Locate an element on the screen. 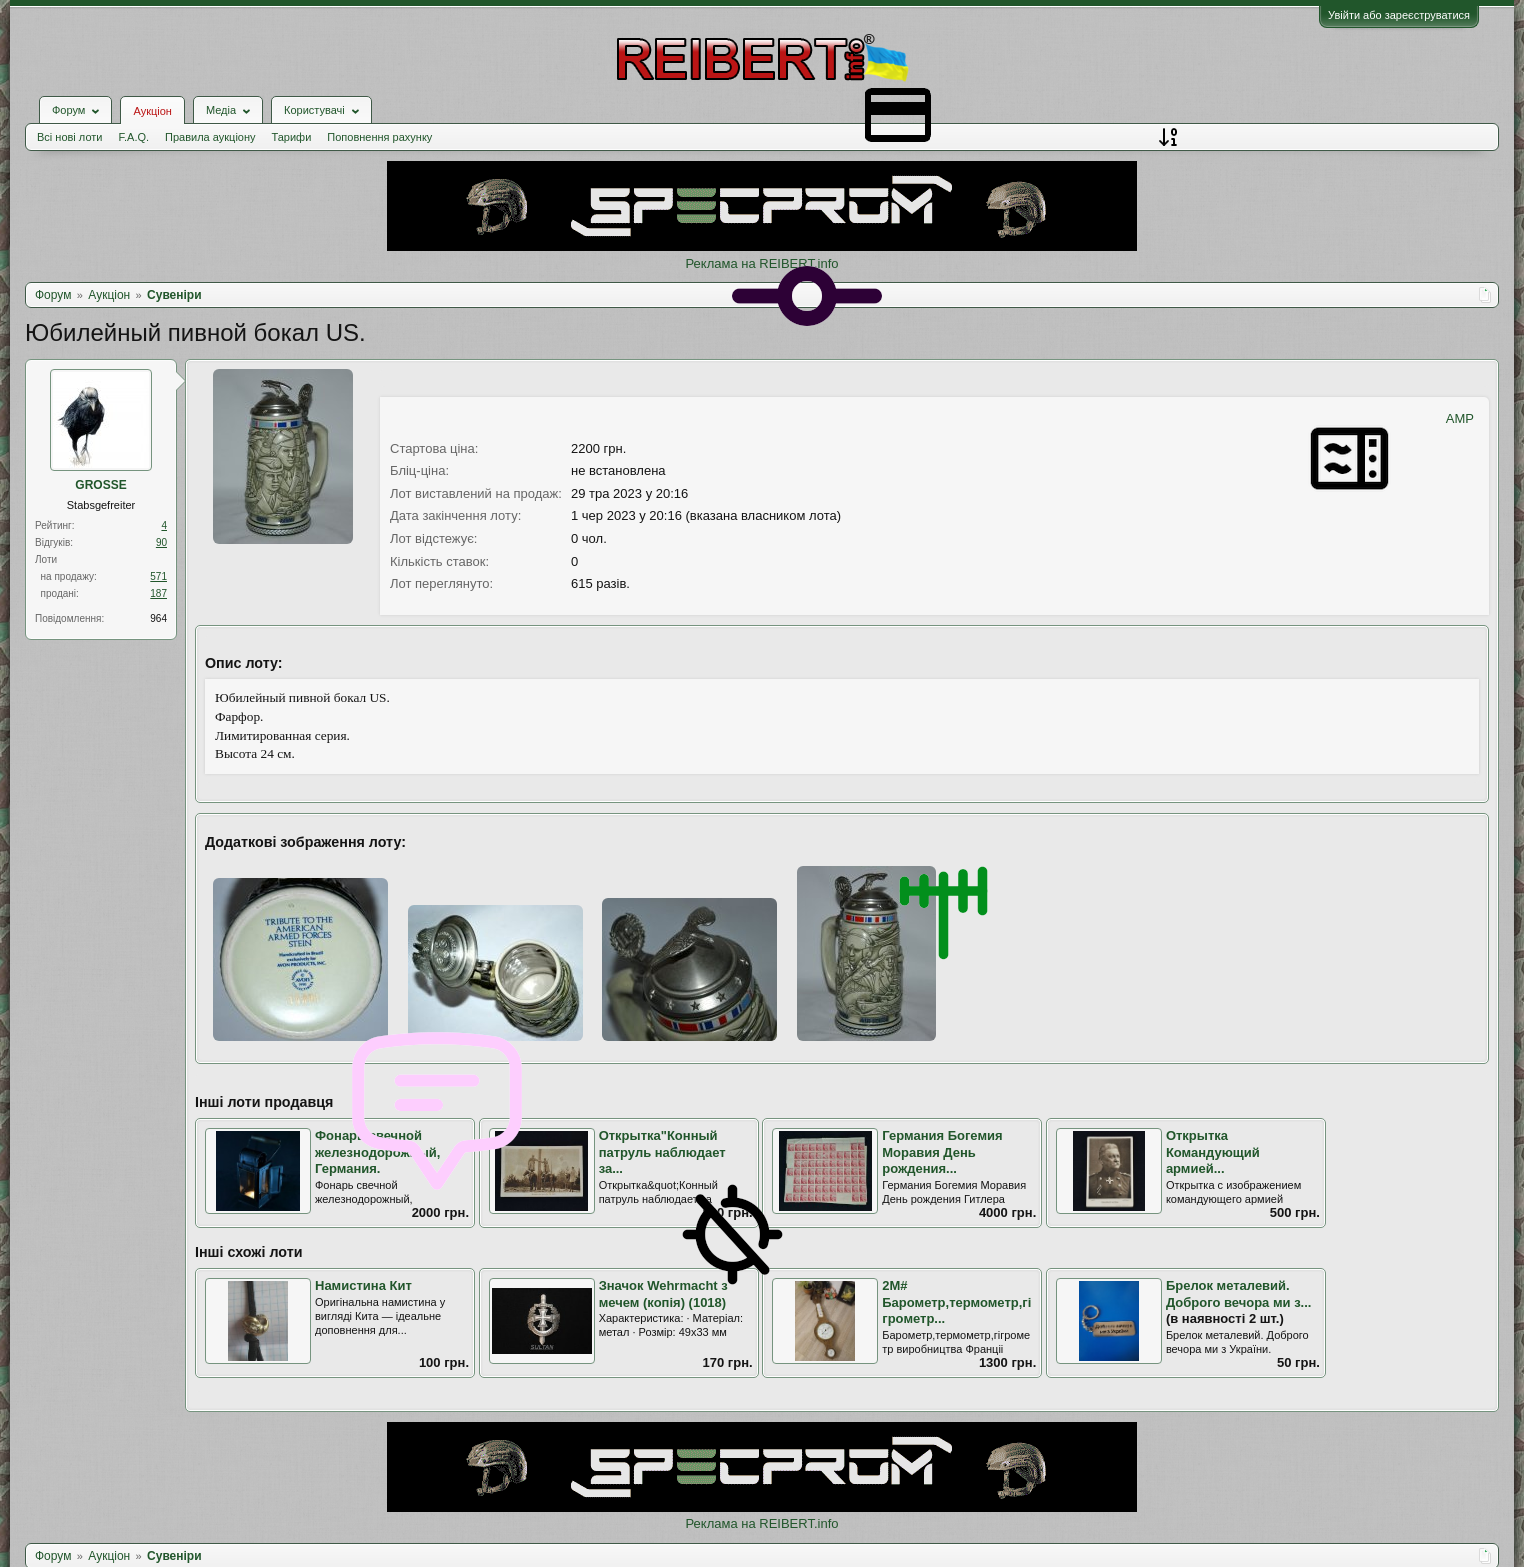 This screenshot has height=1567, width=1524. access payment methods is located at coordinates (898, 115).